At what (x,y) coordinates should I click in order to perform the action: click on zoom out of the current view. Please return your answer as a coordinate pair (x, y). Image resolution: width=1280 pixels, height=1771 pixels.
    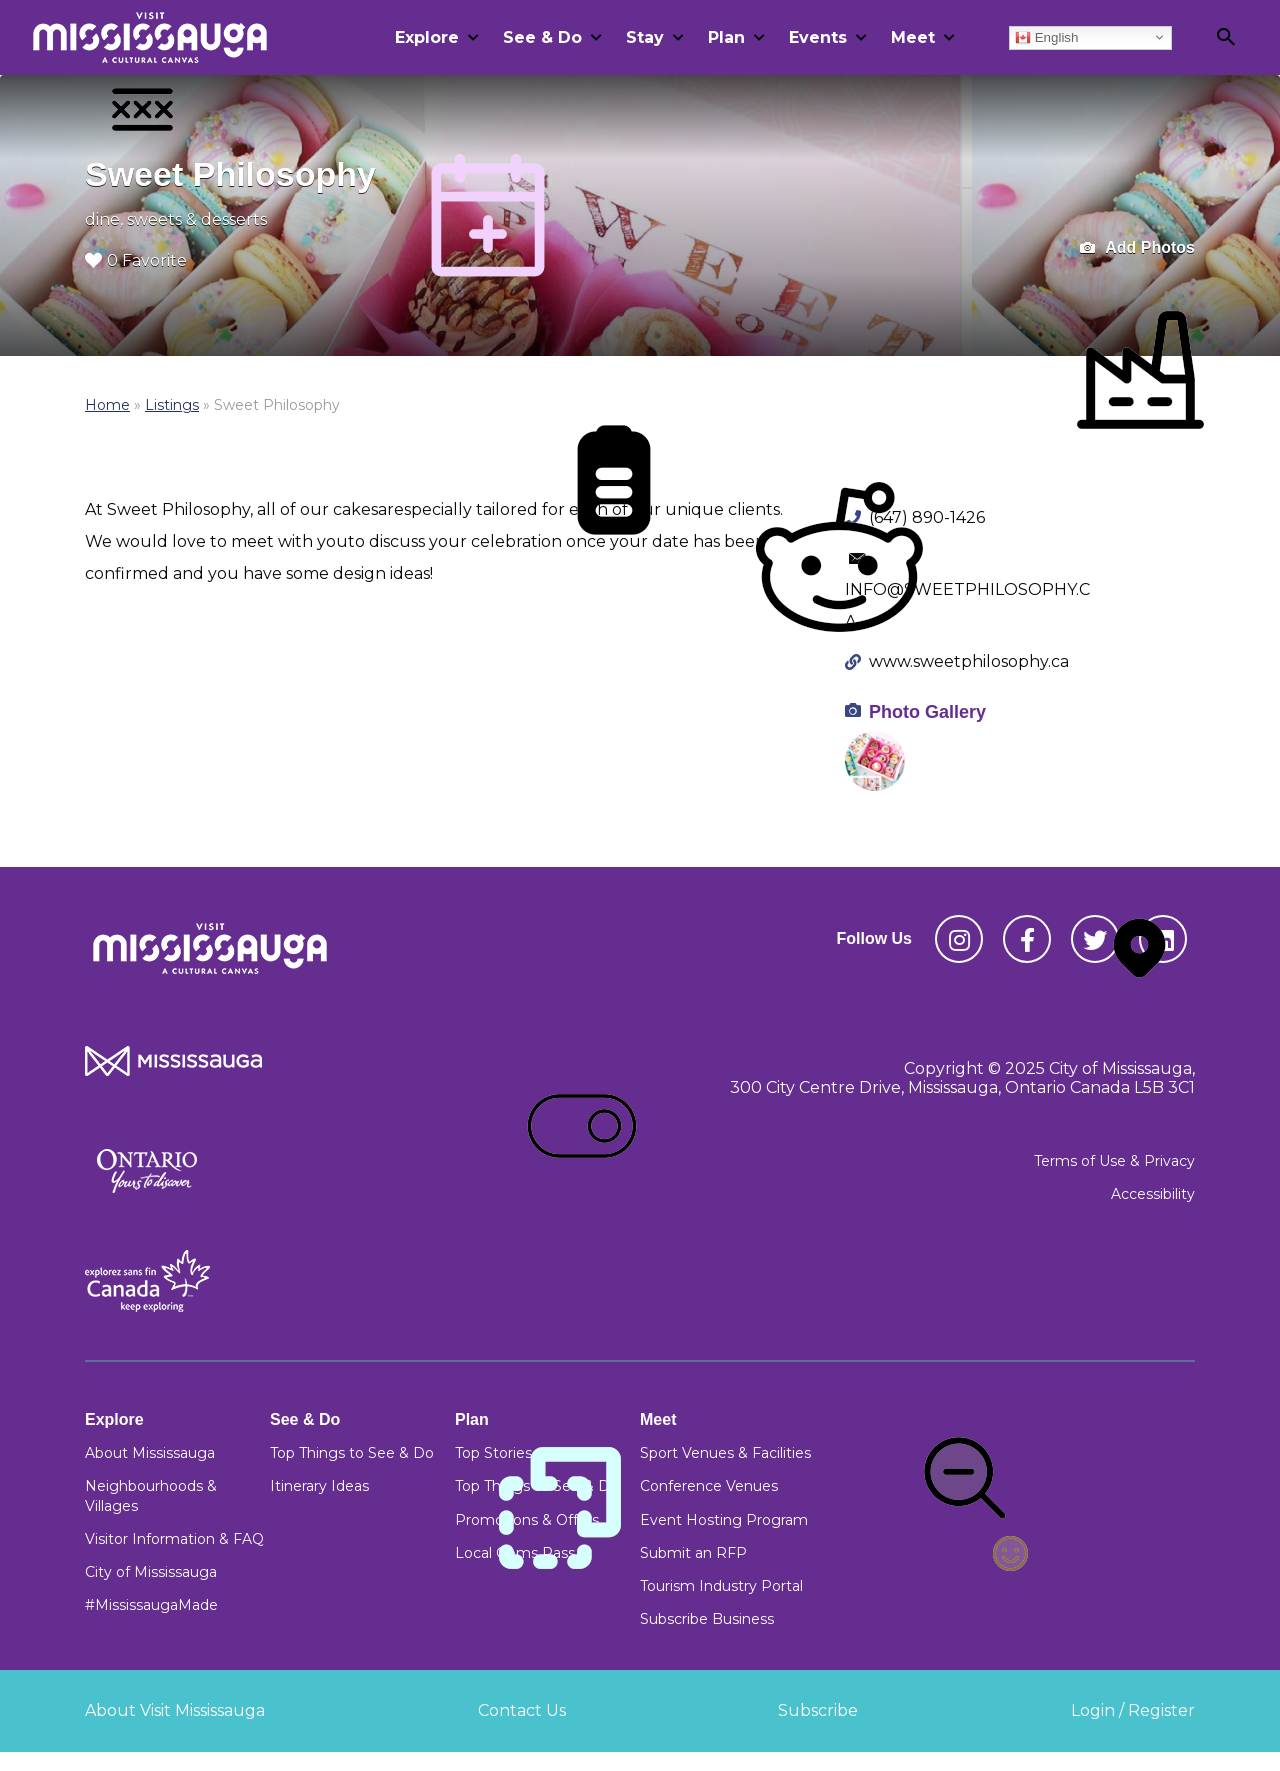
    Looking at the image, I should click on (965, 1478).